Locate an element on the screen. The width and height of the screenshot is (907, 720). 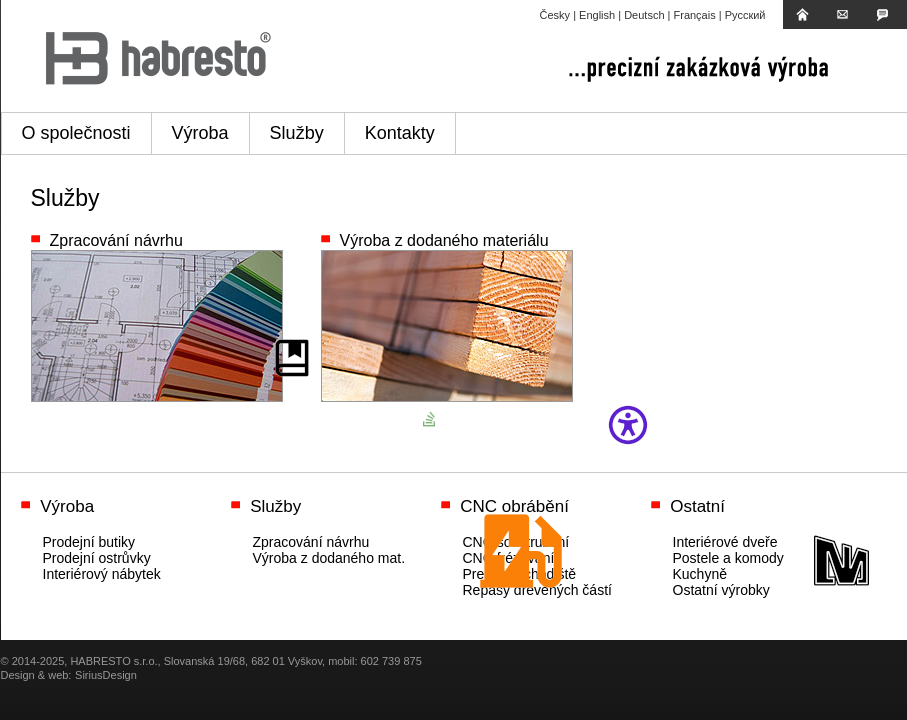
visit the AlliedModders community website is located at coordinates (841, 560).